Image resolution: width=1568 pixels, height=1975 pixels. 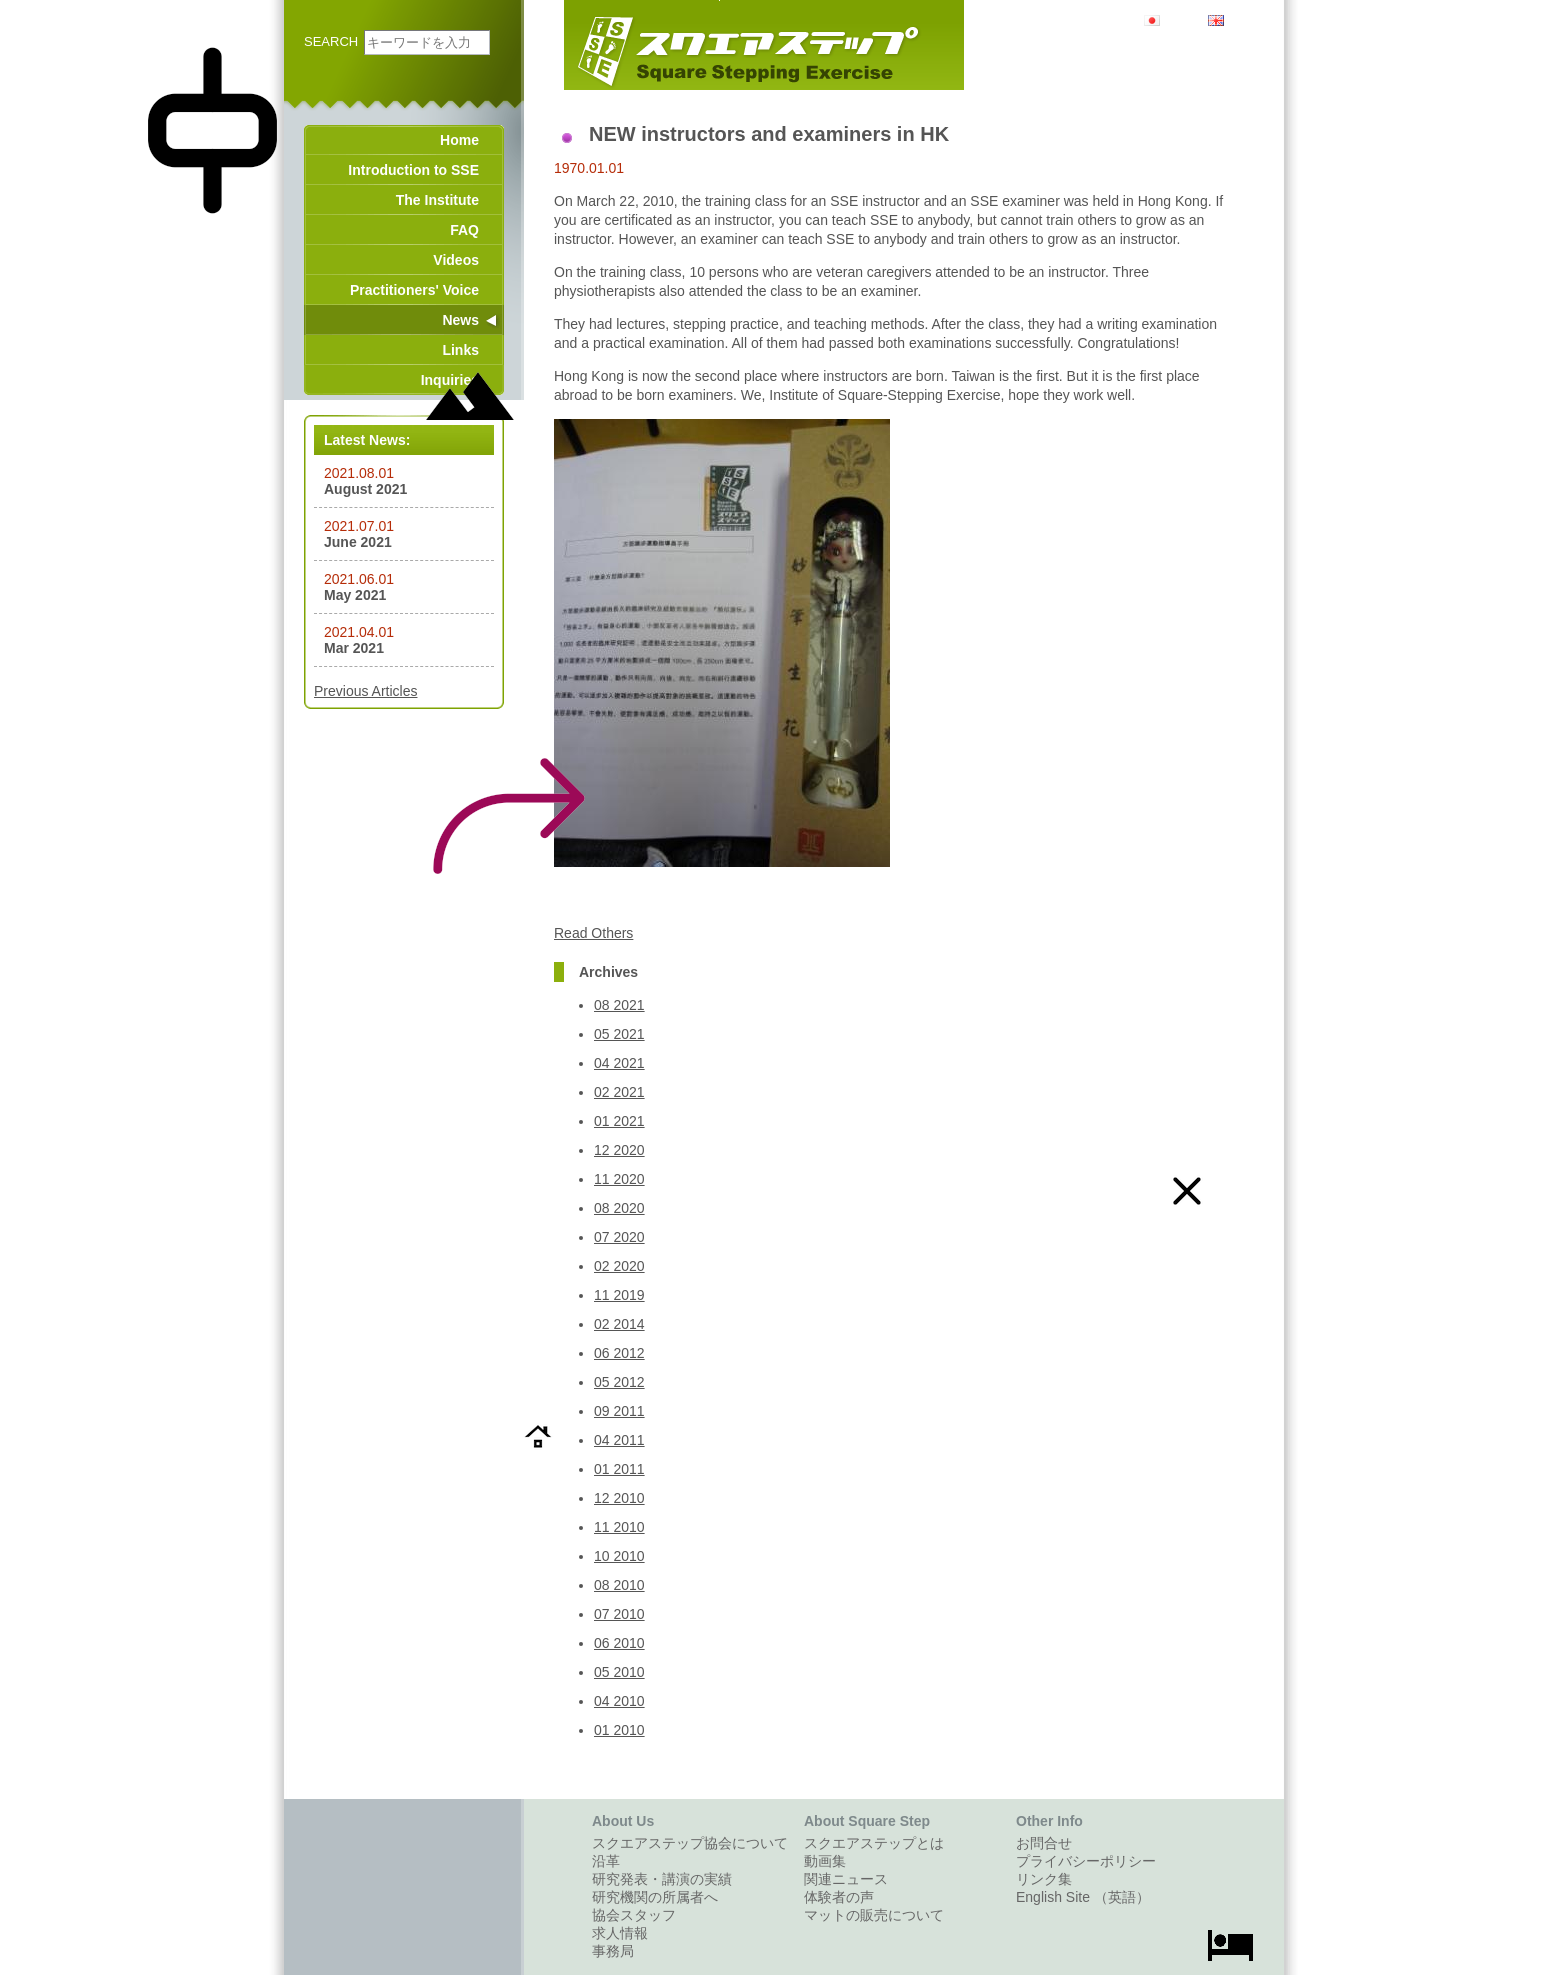 I want to click on align selected elements to center, so click(x=212, y=130).